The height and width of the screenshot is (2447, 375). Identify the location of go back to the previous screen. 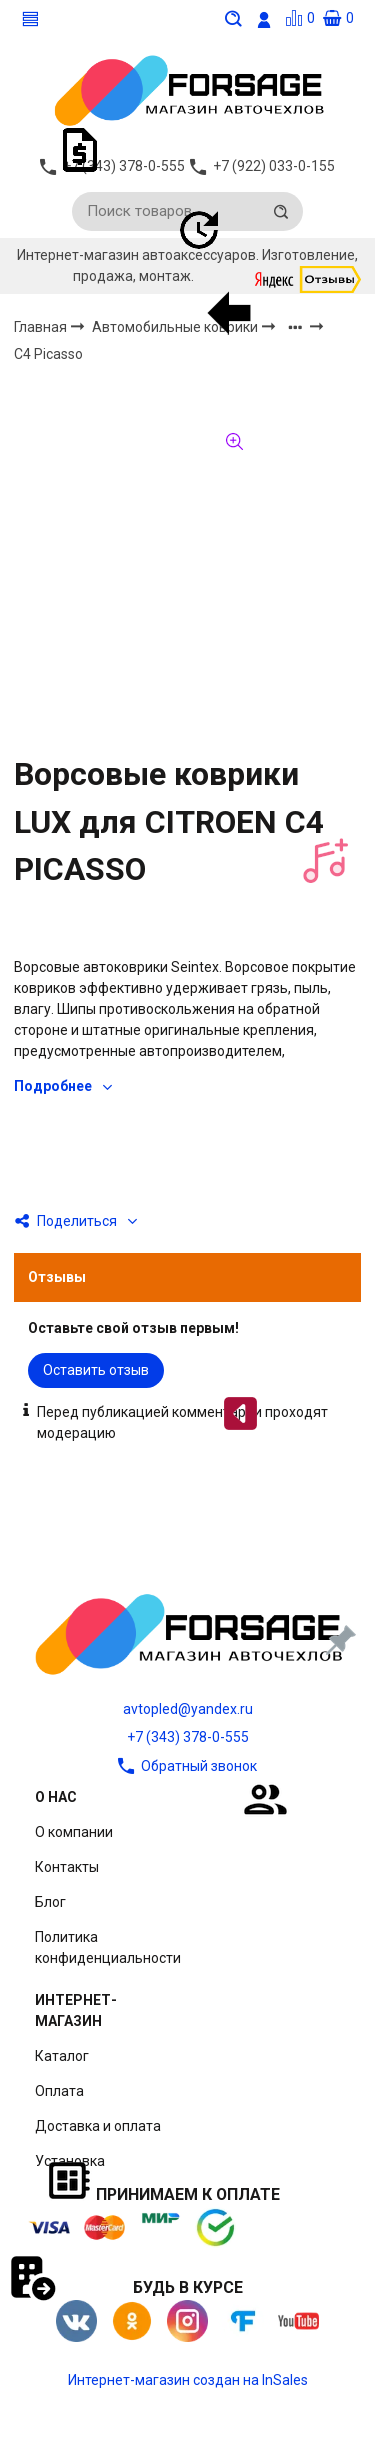
(229, 313).